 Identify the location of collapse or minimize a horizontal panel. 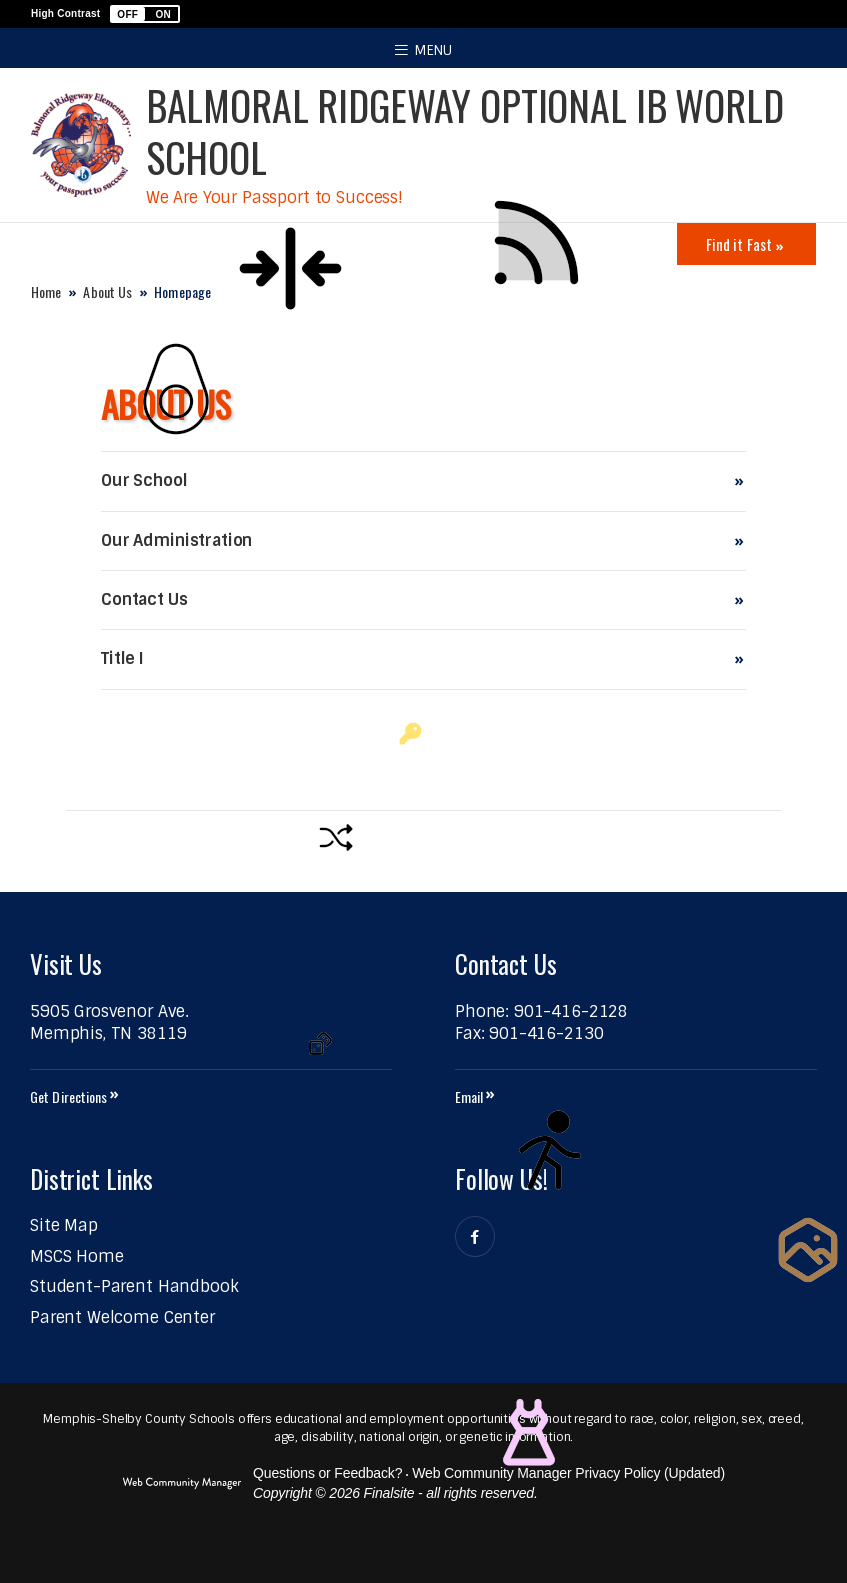
(290, 268).